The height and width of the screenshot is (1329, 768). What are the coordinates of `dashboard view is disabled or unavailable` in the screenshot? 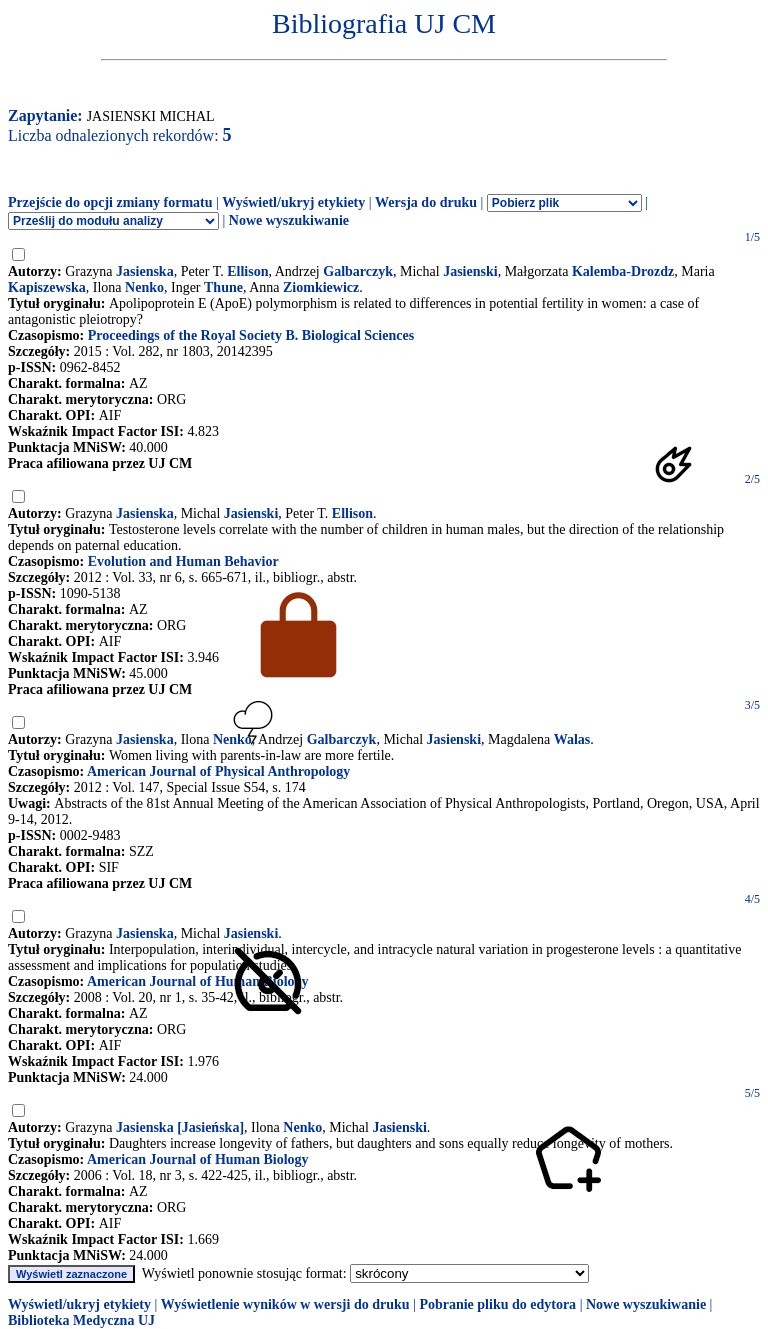 It's located at (268, 981).